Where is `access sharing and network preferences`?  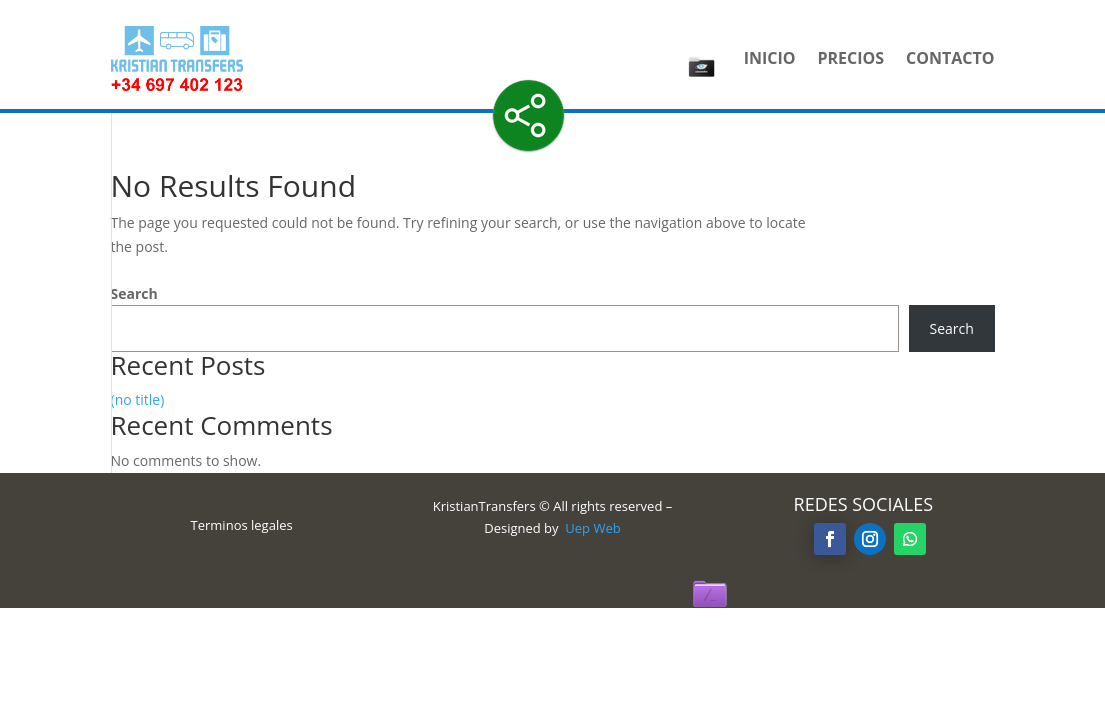 access sharing and network preferences is located at coordinates (528, 115).